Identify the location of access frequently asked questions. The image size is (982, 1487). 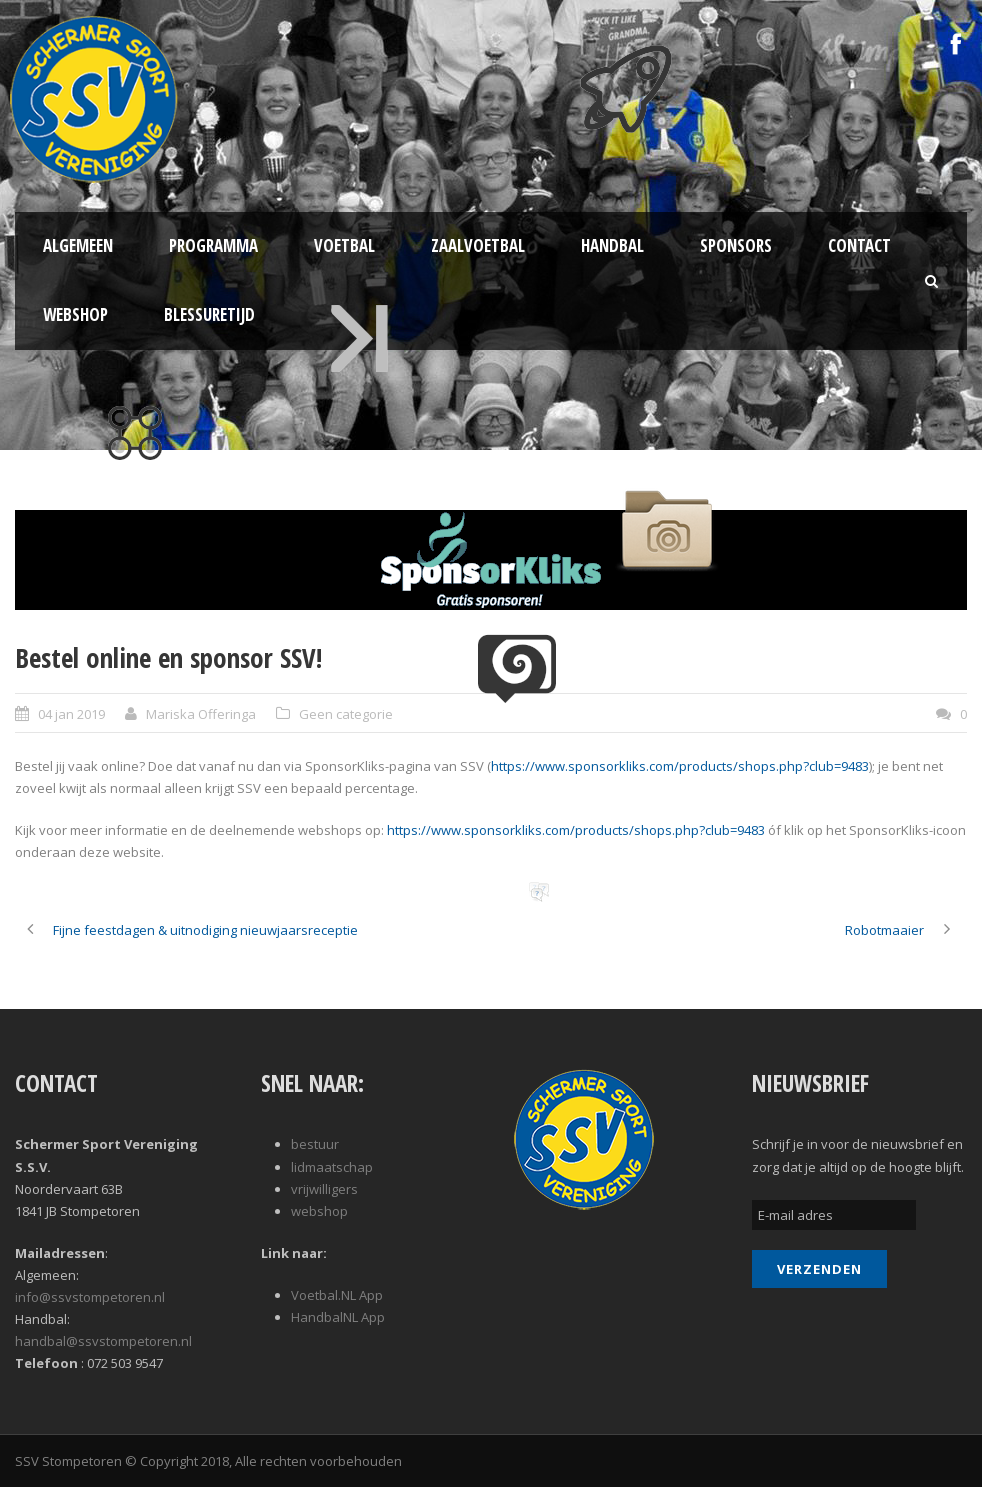
(539, 892).